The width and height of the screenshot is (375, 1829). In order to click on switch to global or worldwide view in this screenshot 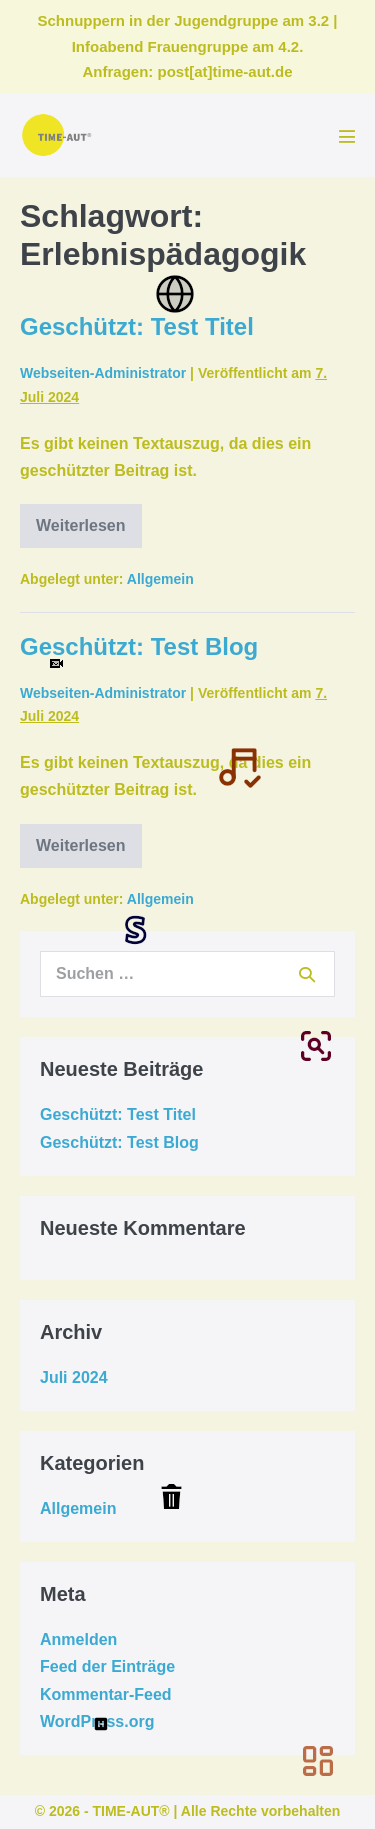, I will do `click(175, 294)`.